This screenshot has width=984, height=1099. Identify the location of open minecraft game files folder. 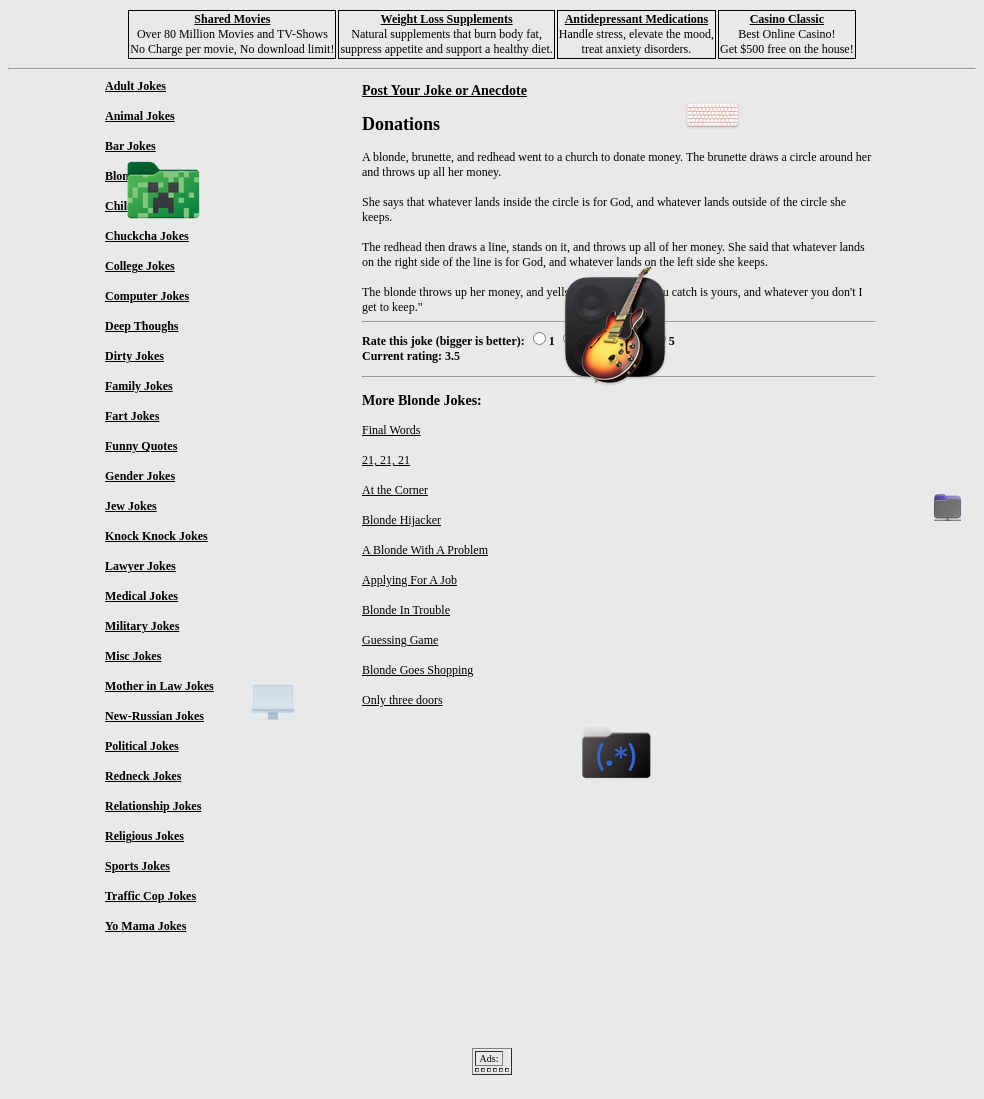
(163, 192).